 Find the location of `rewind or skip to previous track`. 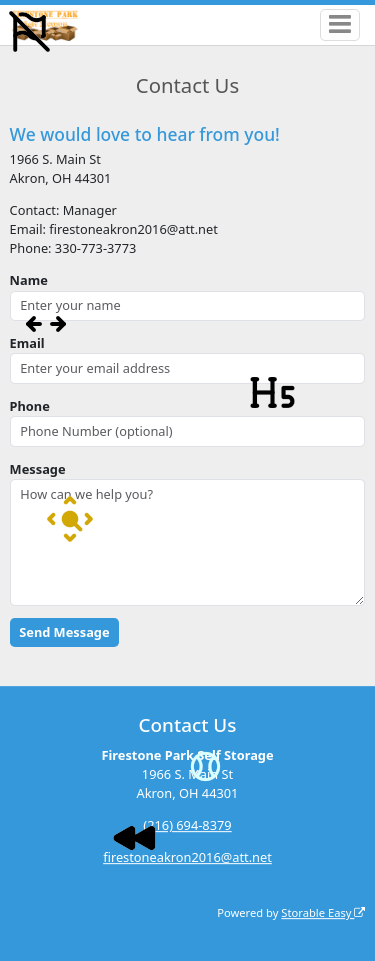

rewind or skip to previous track is located at coordinates (135, 836).